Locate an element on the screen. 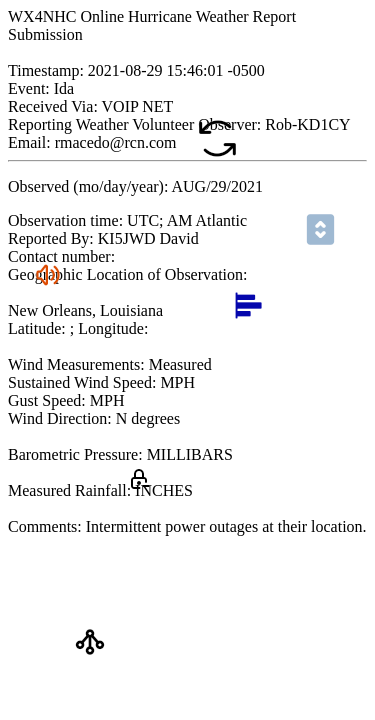 This screenshot has width=375, height=720. remove a security restriction is located at coordinates (139, 479).